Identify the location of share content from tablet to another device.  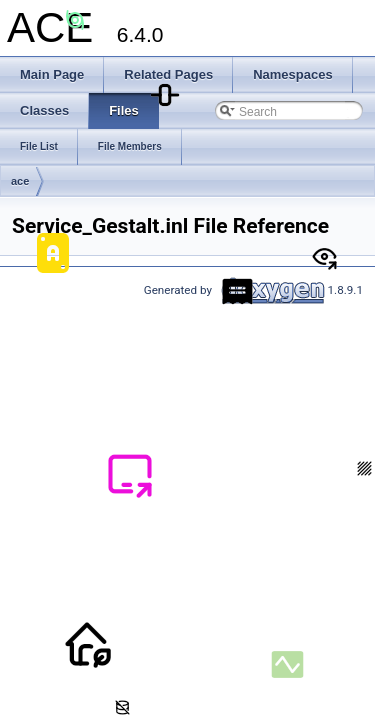
(130, 474).